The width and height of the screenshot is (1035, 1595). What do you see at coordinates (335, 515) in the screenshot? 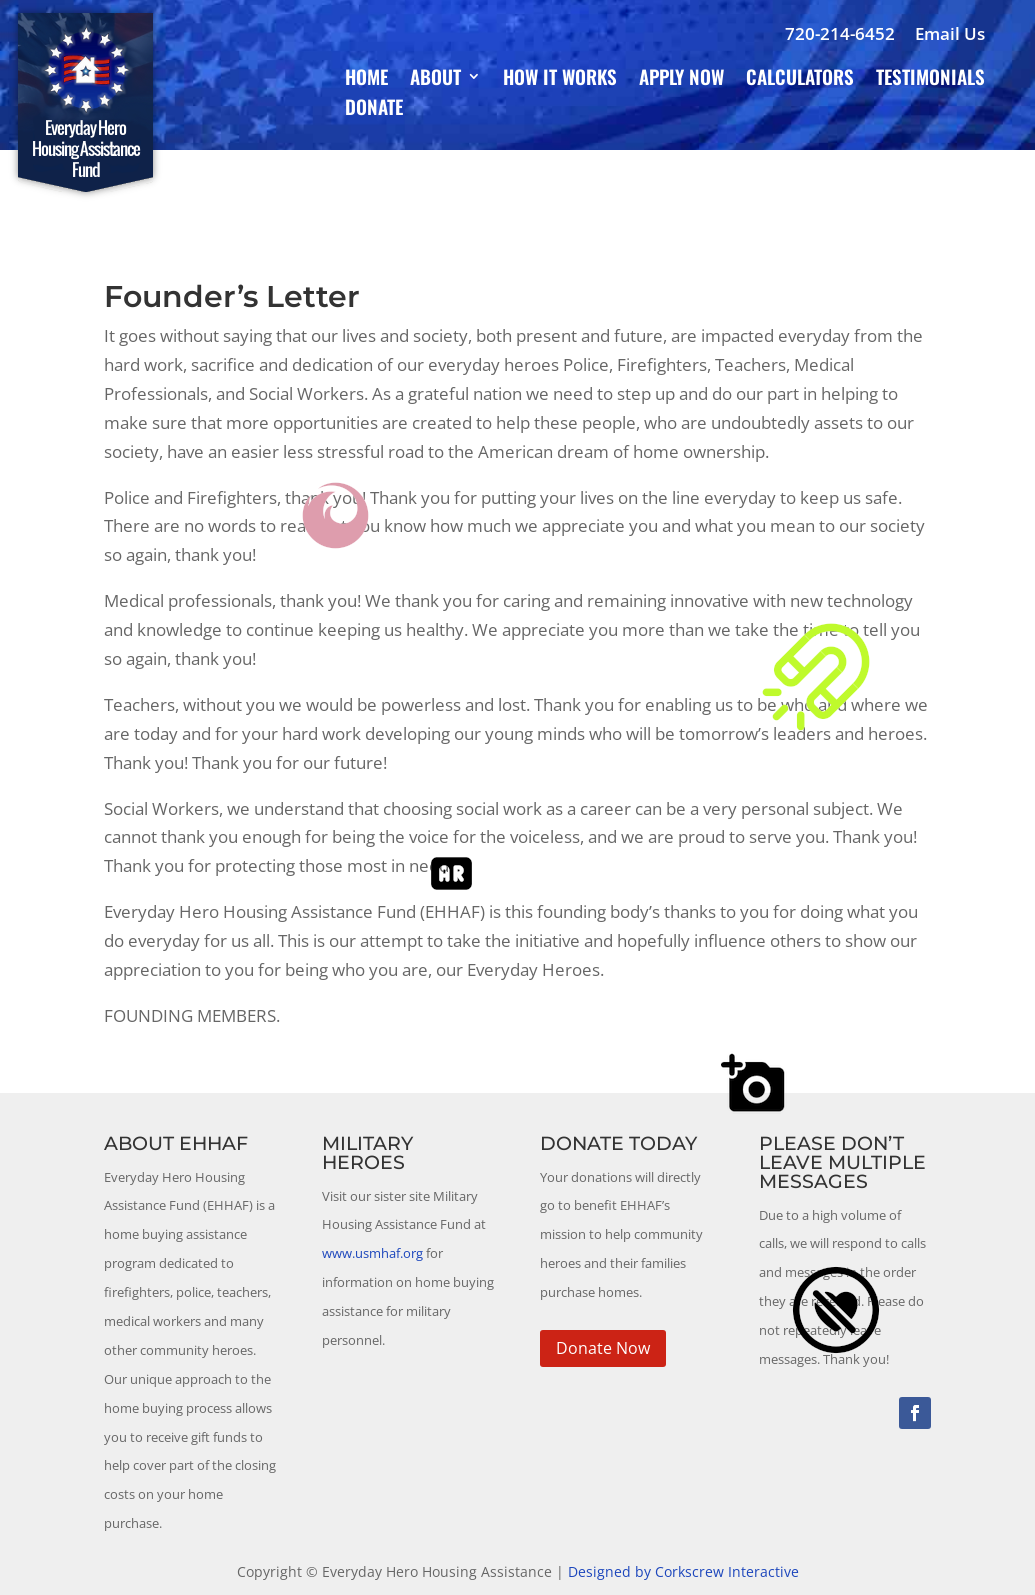
I see `open Firefox browser` at bounding box center [335, 515].